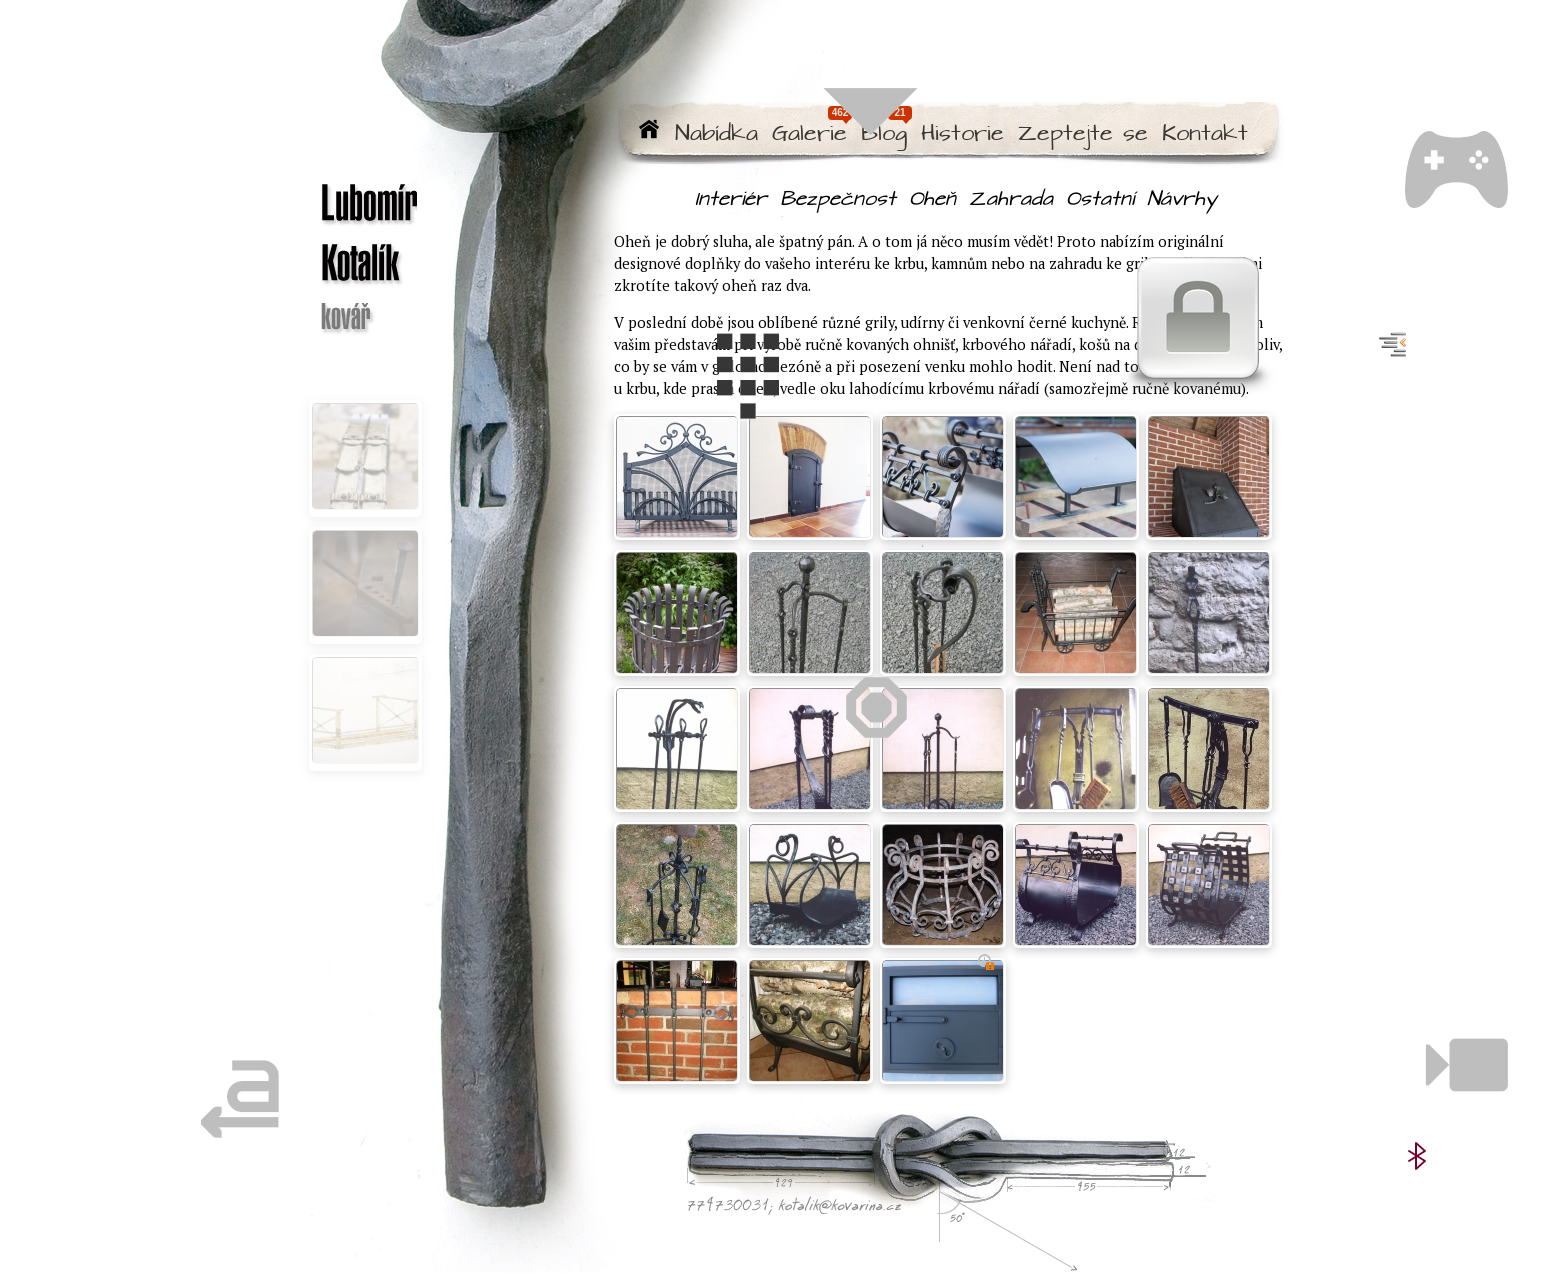  Describe the element at coordinates (870, 107) in the screenshot. I see `scroll down or view more content below` at that location.